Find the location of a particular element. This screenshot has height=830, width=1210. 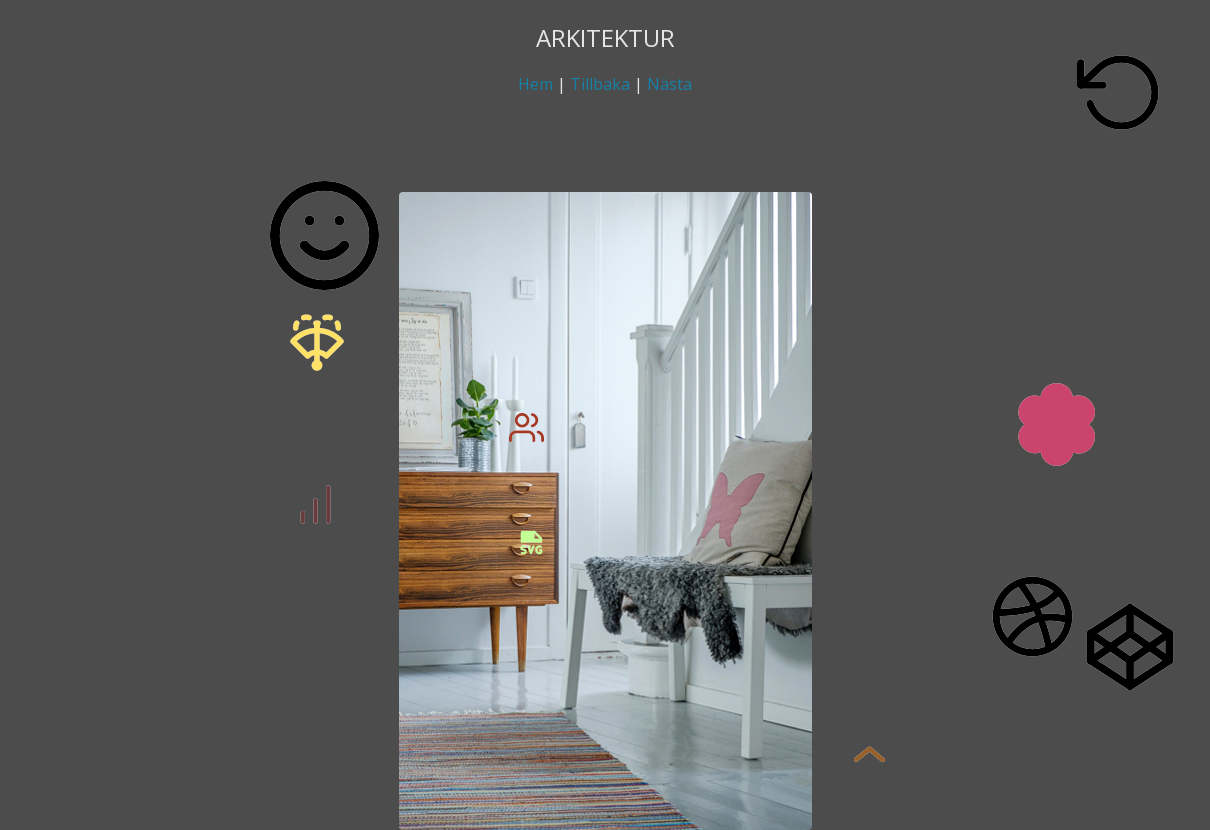

activate windshield washer fluid is located at coordinates (317, 344).